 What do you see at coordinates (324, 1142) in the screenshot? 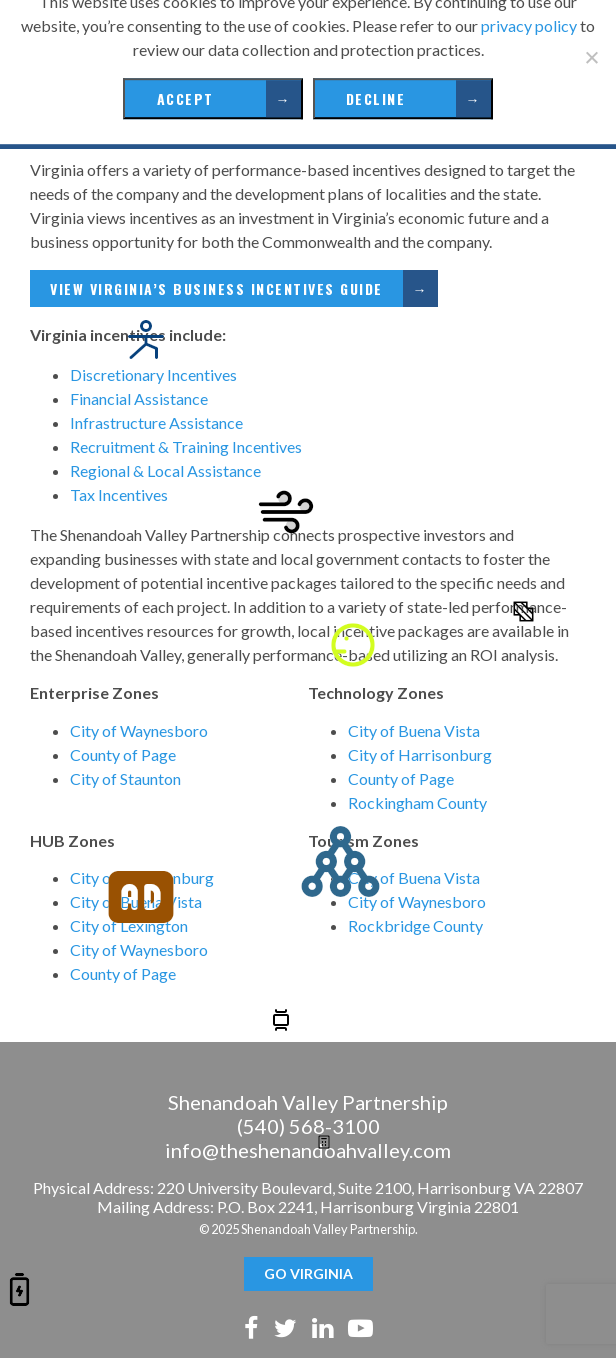
I see `open the calculator app` at bounding box center [324, 1142].